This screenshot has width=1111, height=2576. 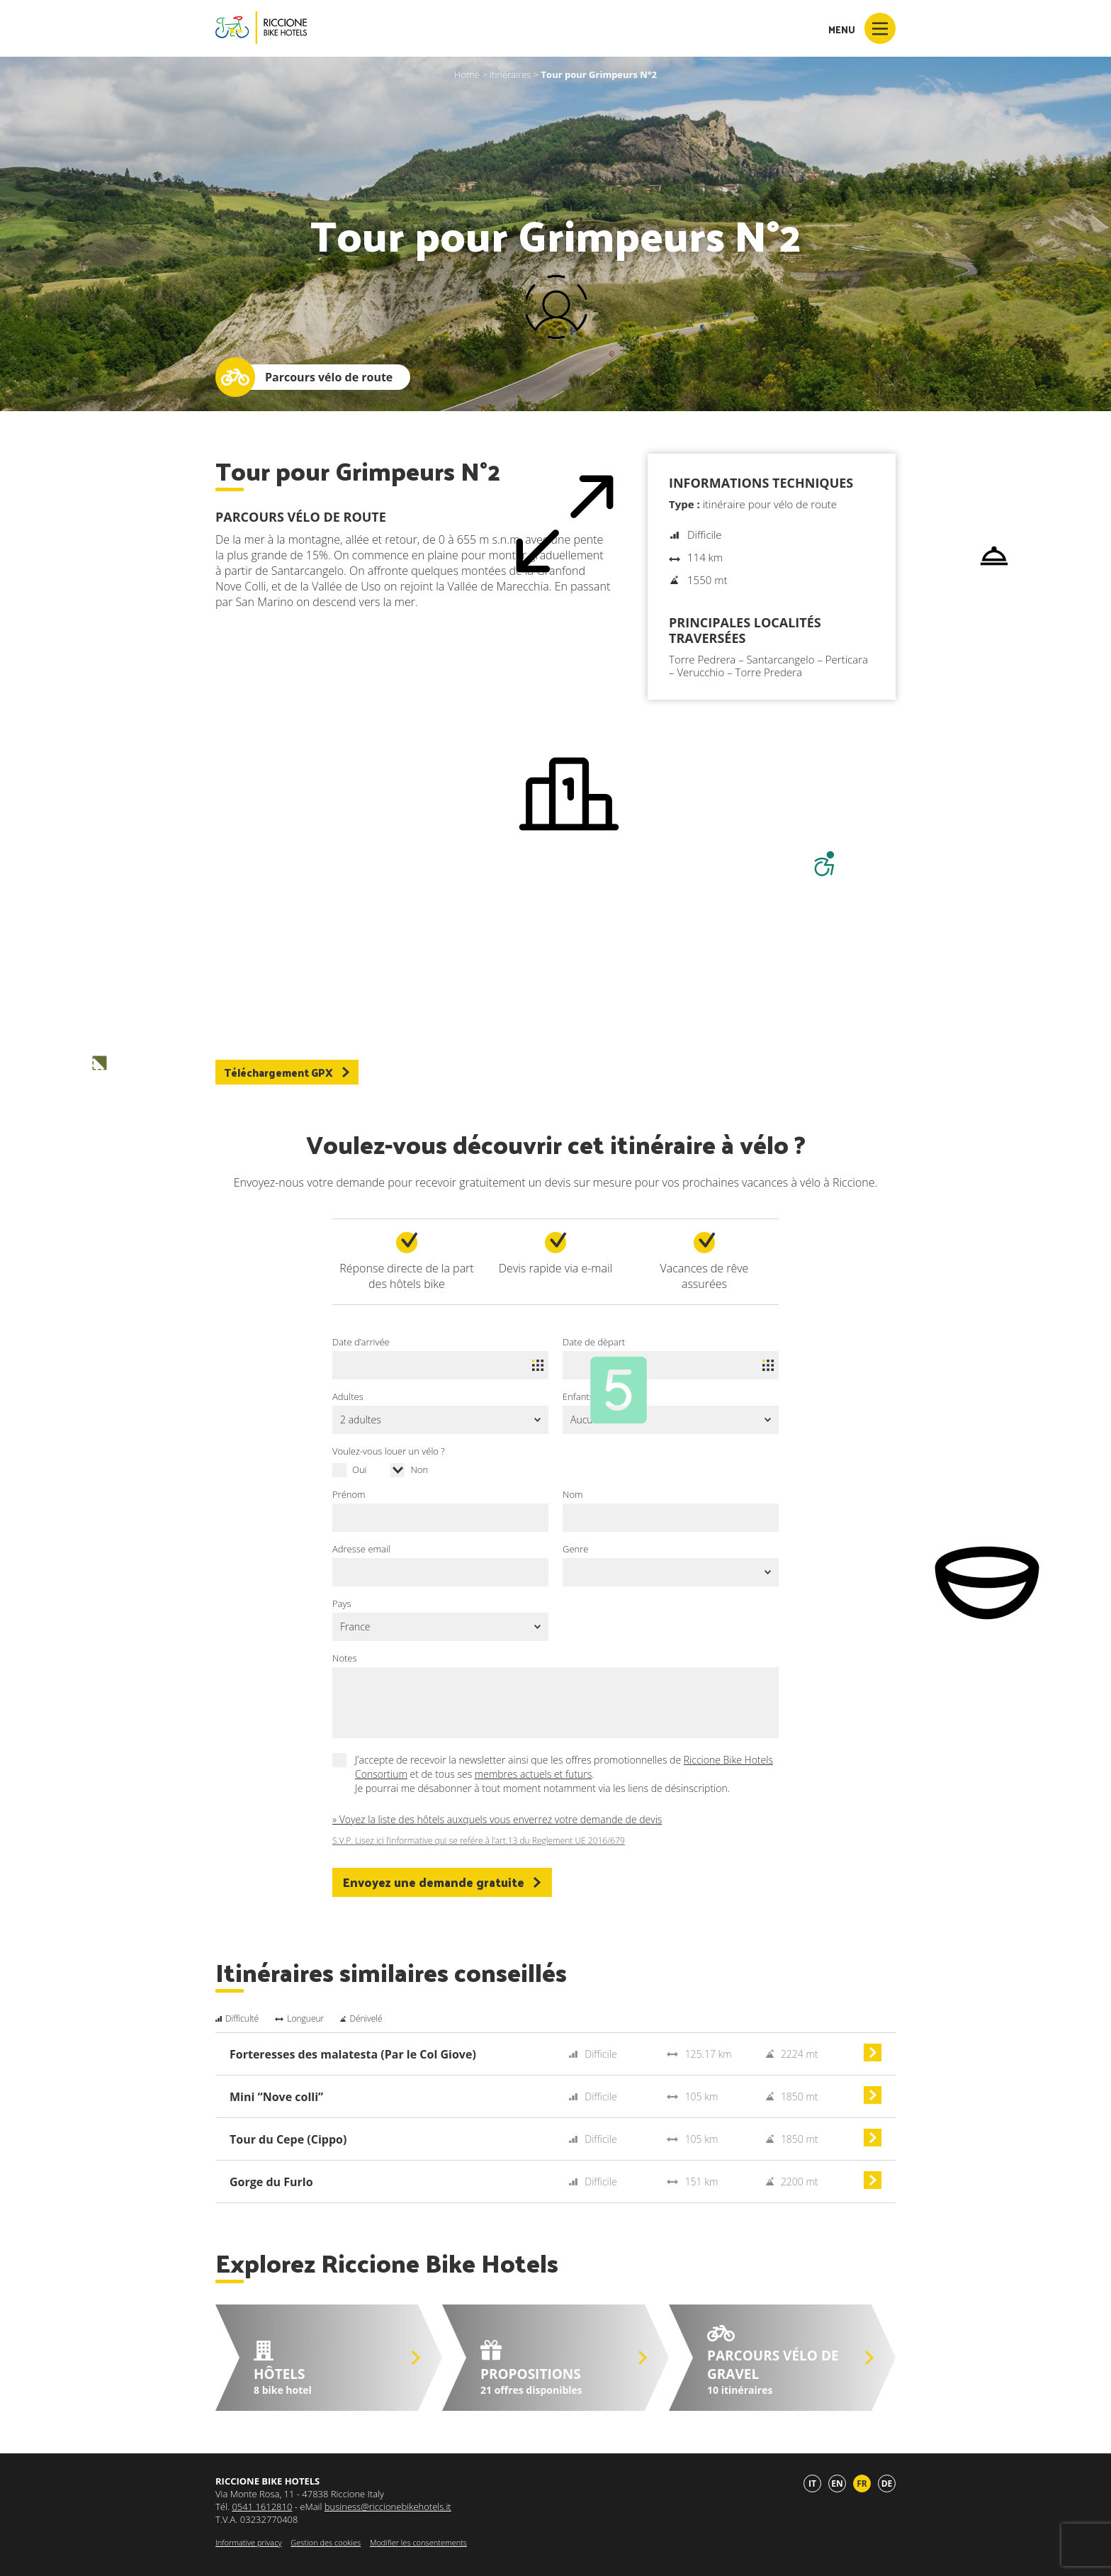 I want to click on expand to fullscreen mode, so click(x=565, y=524).